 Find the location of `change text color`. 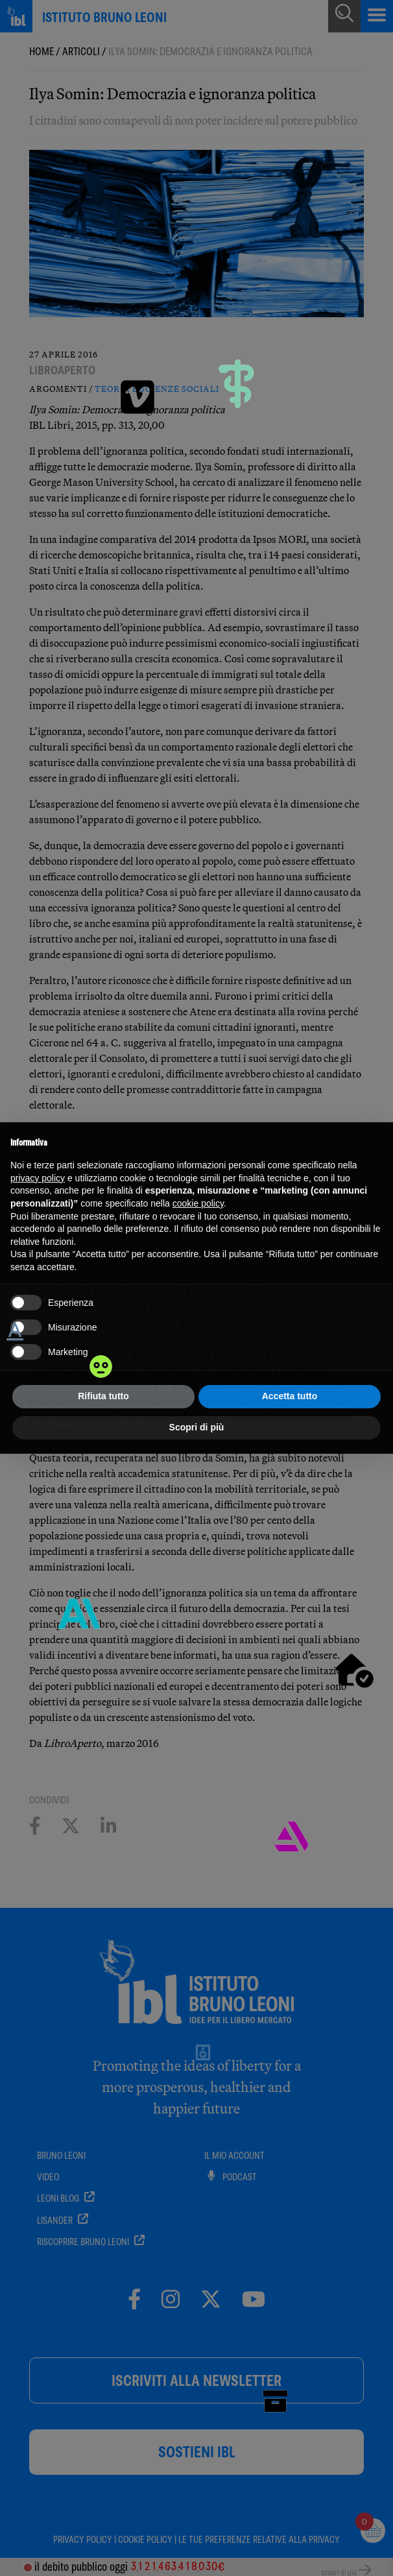

change text color is located at coordinates (15, 1331).